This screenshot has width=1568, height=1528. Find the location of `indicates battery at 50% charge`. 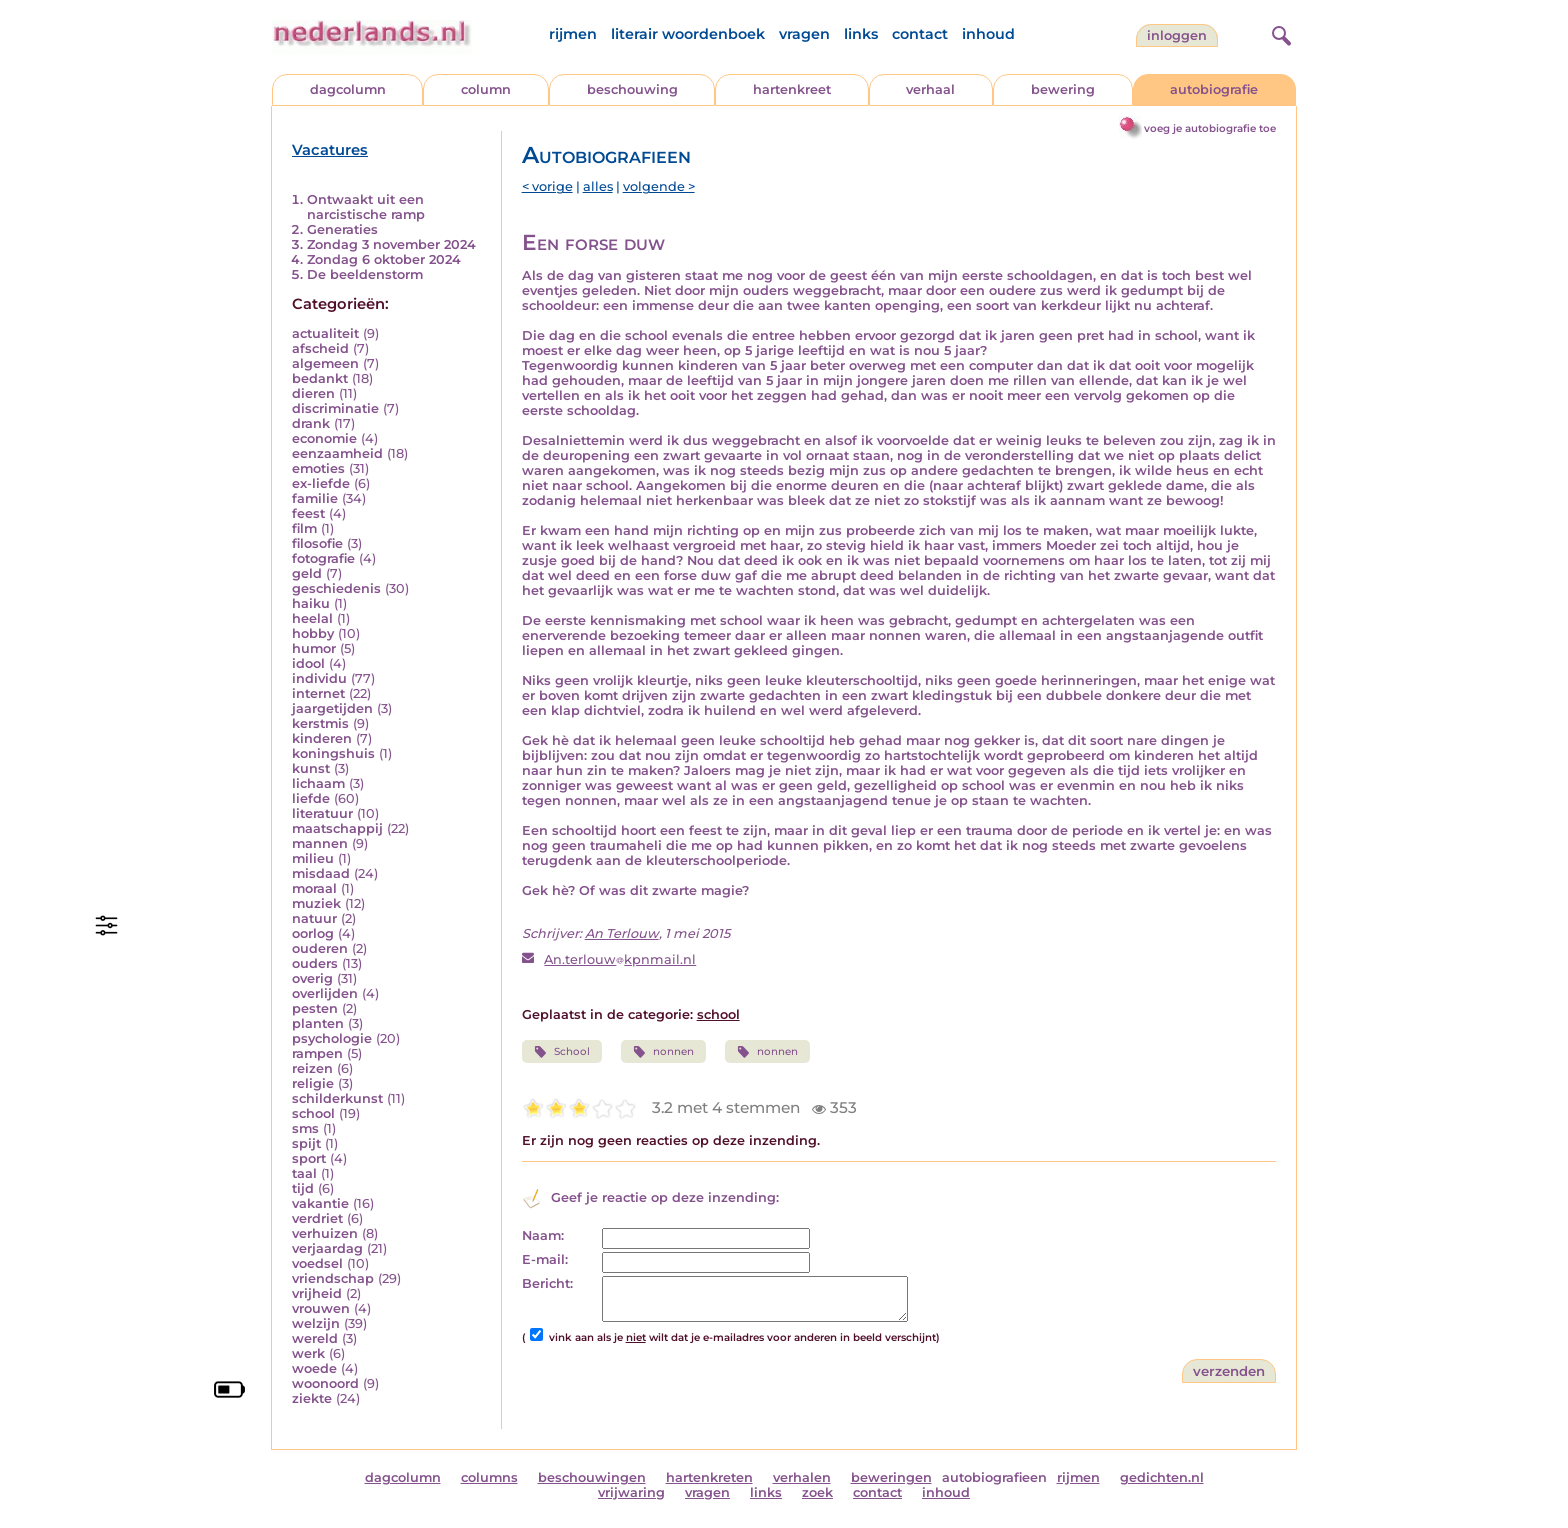

indicates battery at 50% charge is located at coordinates (229, 1388).